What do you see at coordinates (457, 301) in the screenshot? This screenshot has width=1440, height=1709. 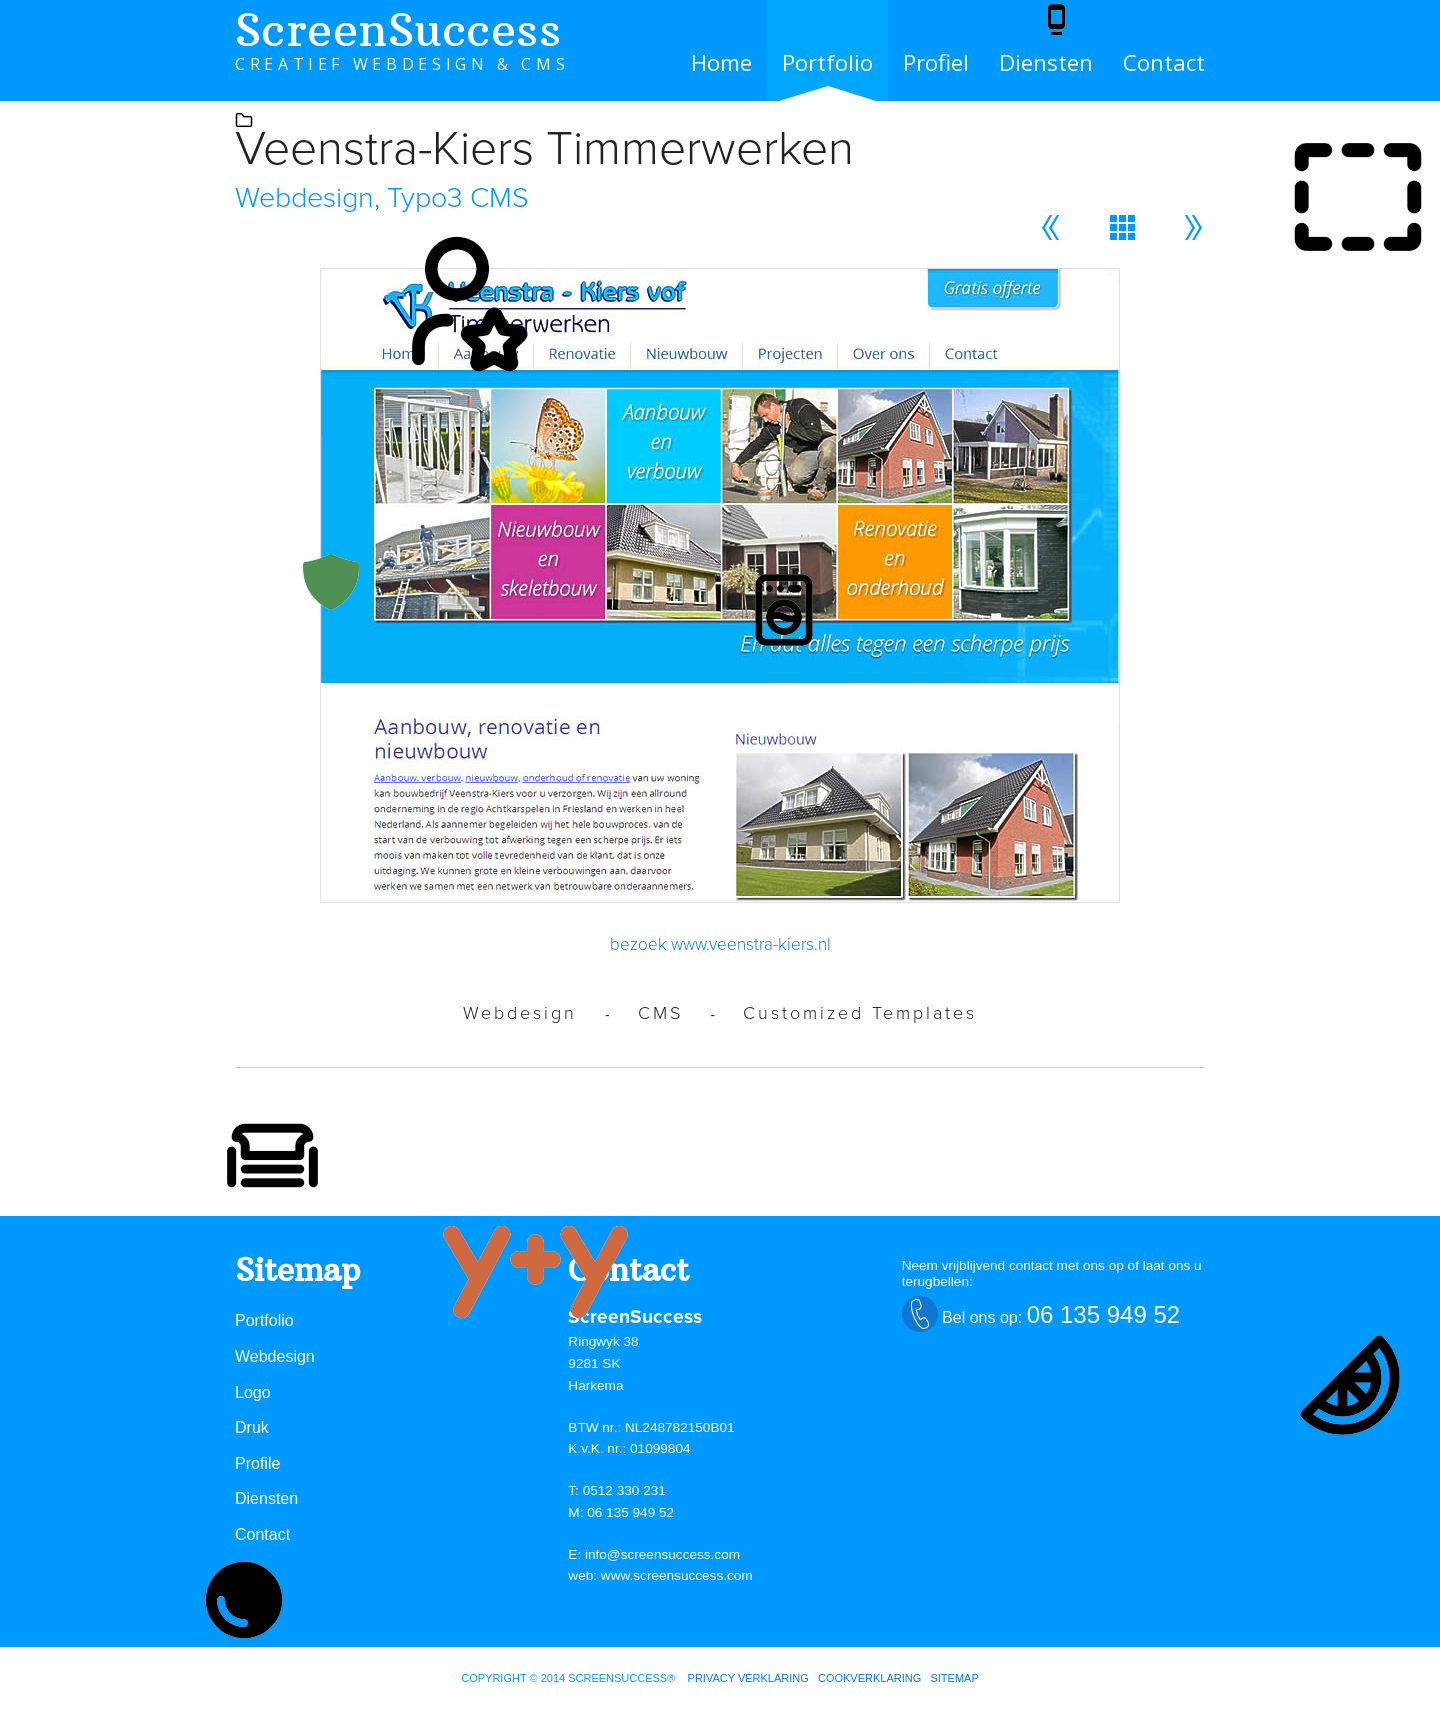 I see `view or access favorite user` at bounding box center [457, 301].